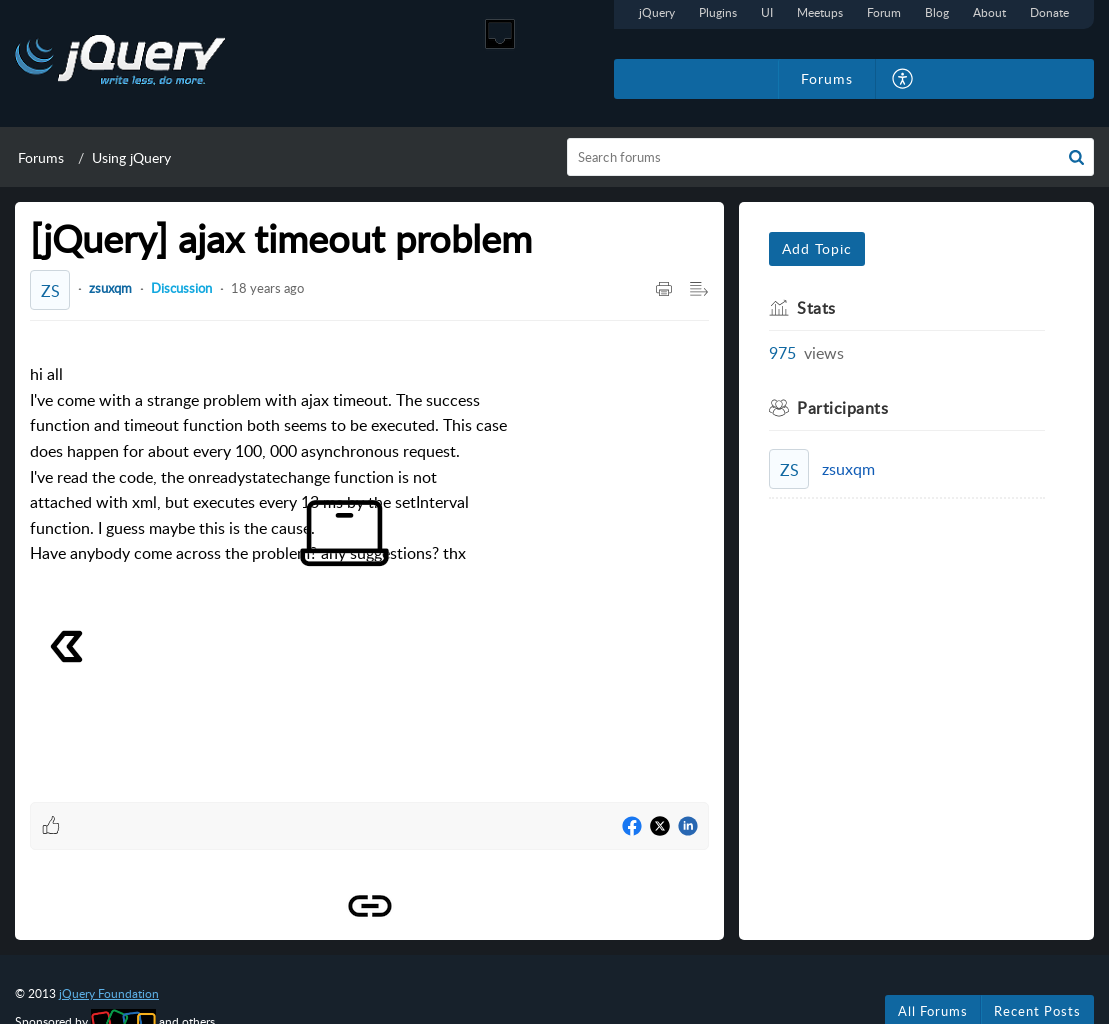 The width and height of the screenshot is (1109, 1024). I want to click on insert a hyperlink, so click(370, 906).